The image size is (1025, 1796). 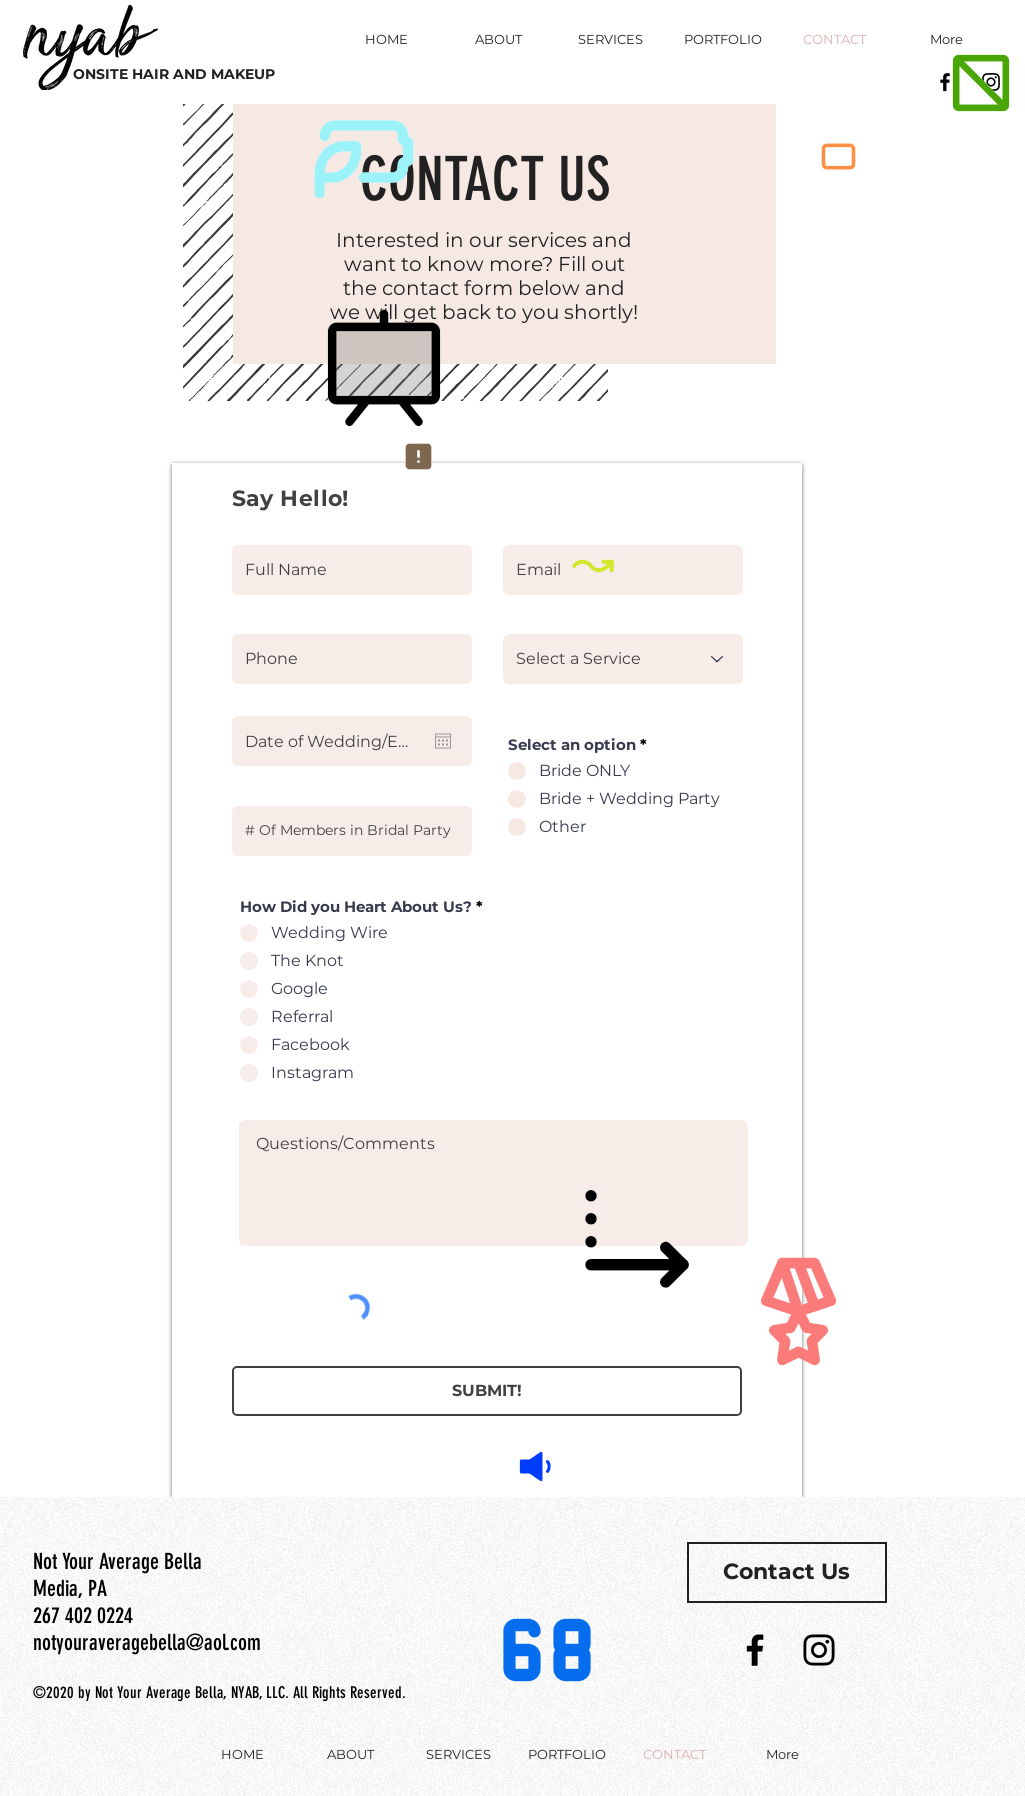 I want to click on displays the number 68 as a label or count indicator, so click(x=547, y=1650).